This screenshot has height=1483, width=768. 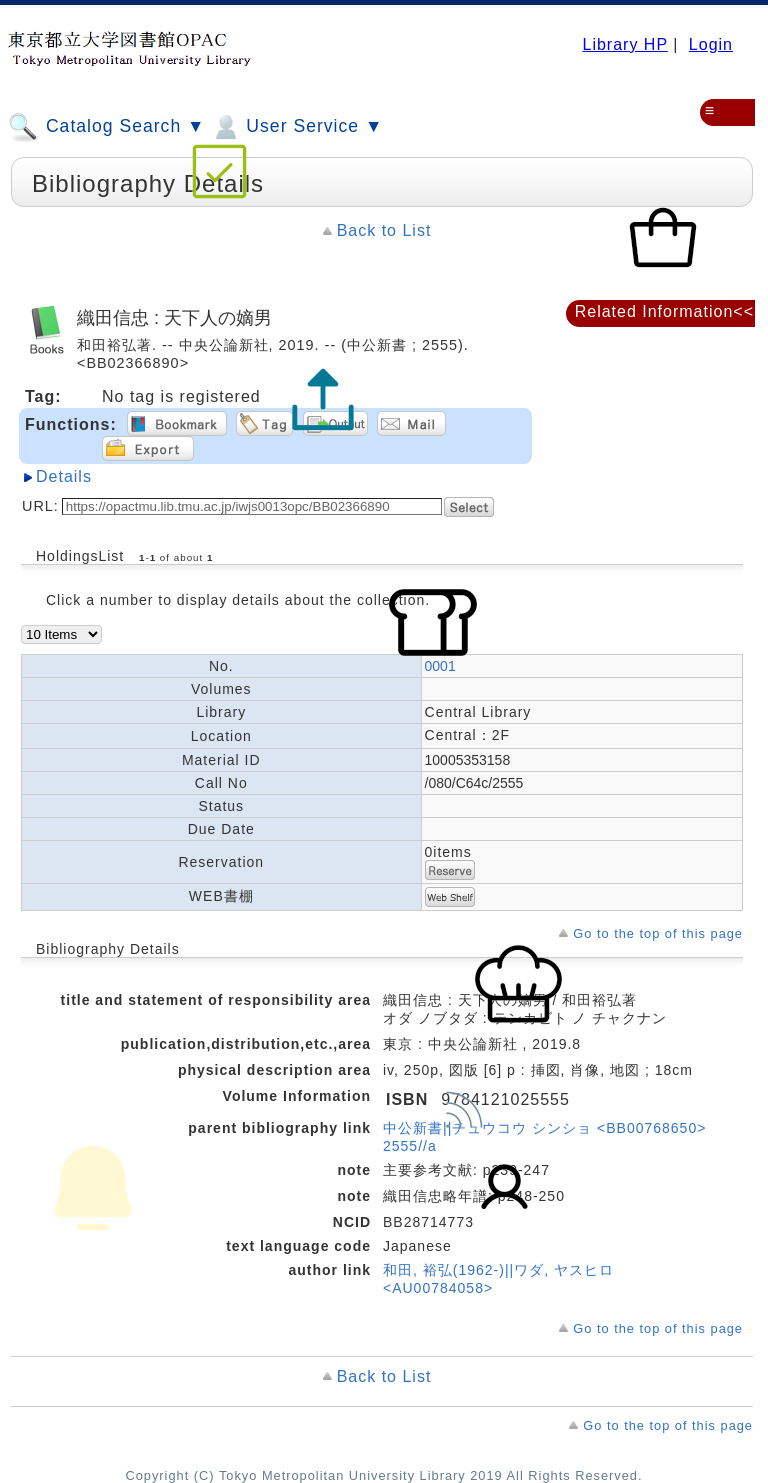 What do you see at coordinates (518, 985) in the screenshot?
I see `browse recipes or cooking content` at bounding box center [518, 985].